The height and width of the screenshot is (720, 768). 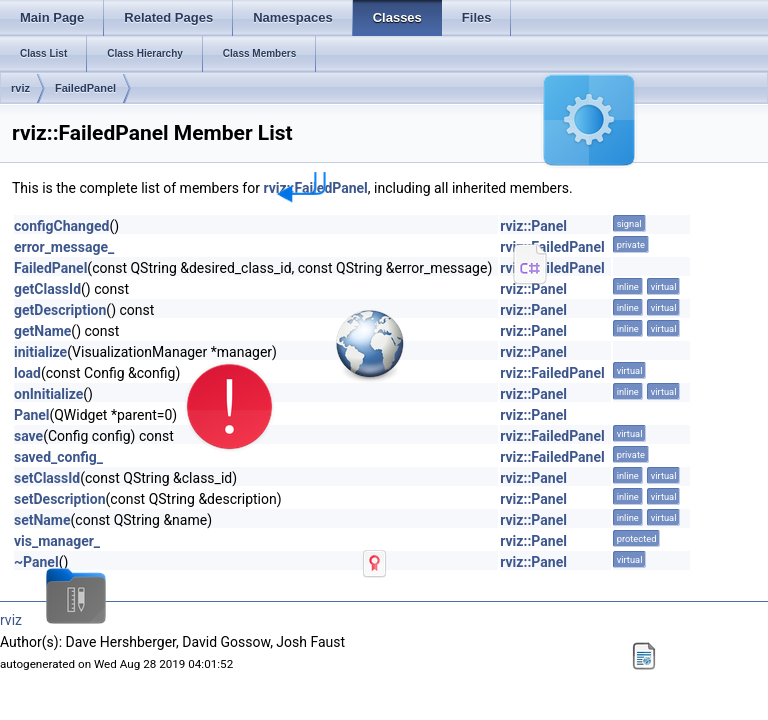 I want to click on pkcs7 certificate bundle file, so click(x=374, y=563).